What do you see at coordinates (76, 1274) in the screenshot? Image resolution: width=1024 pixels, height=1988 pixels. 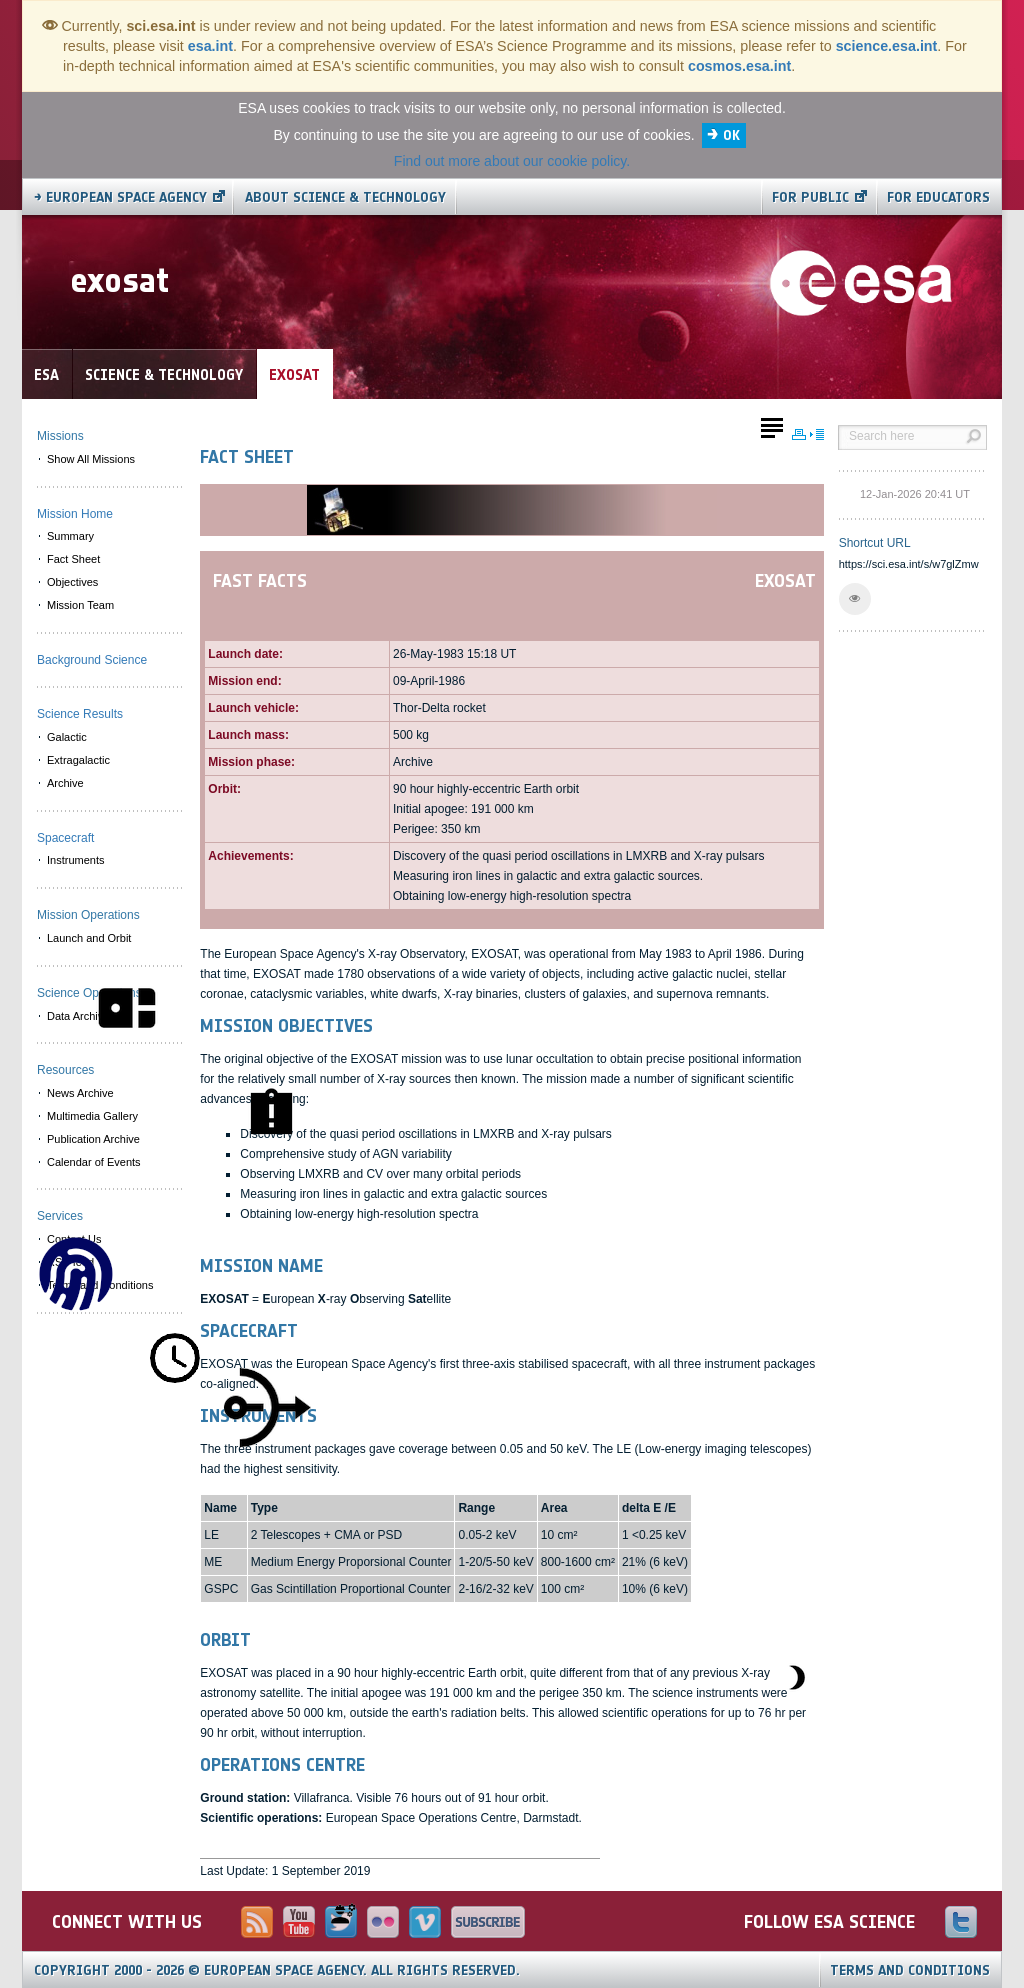 I see `authenticate with fingerprint` at bounding box center [76, 1274].